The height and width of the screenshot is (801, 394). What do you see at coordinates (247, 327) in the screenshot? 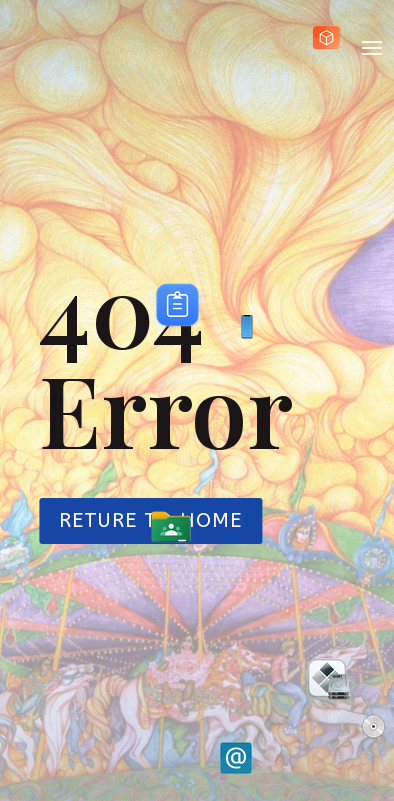
I see `view connected iPhone device` at bounding box center [247, 327].